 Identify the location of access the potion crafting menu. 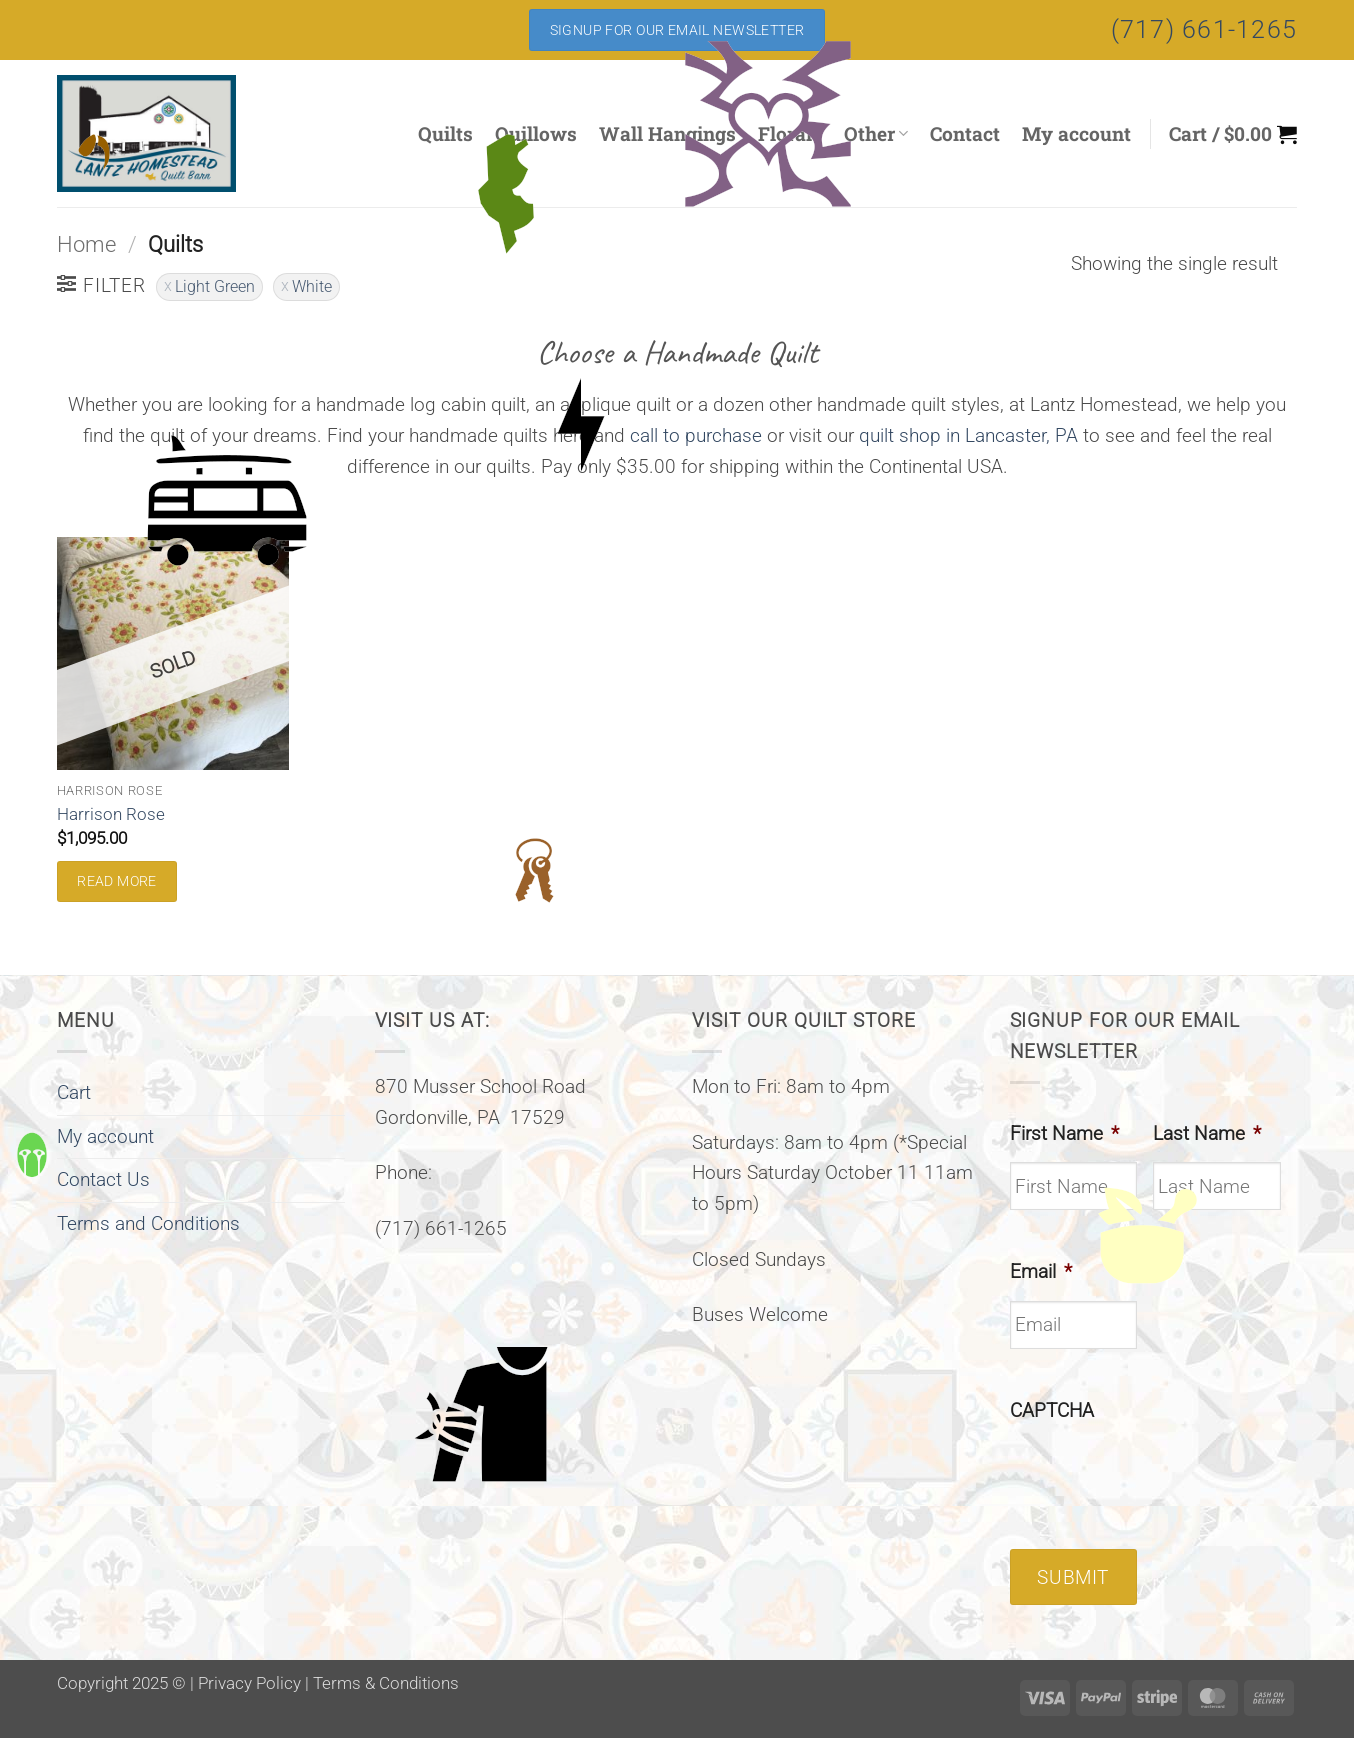
(1147, 1235).